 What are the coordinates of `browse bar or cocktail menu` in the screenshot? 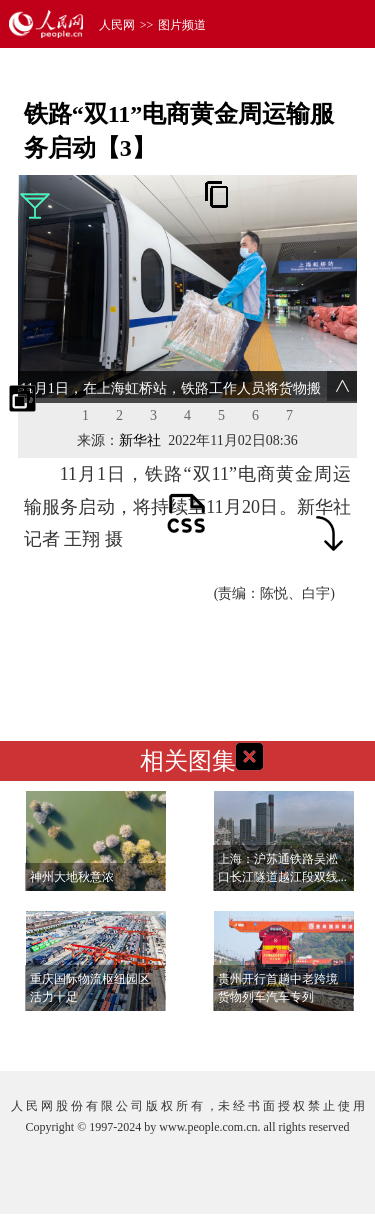 It's located at (35, 206).